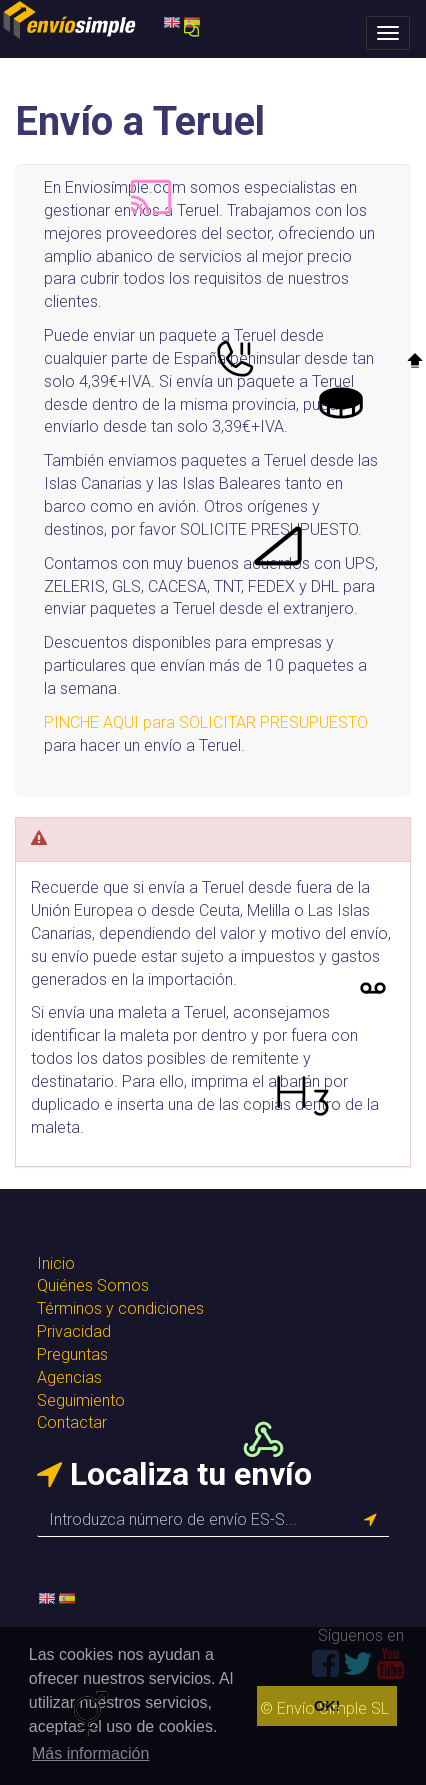 Image resolution: width=426 pixels, height=1785 pixels. What do you see at coordinates (300, 1095) in the screenshot?
I see `format text as heading level 3` at bounding box center [300, 1095].